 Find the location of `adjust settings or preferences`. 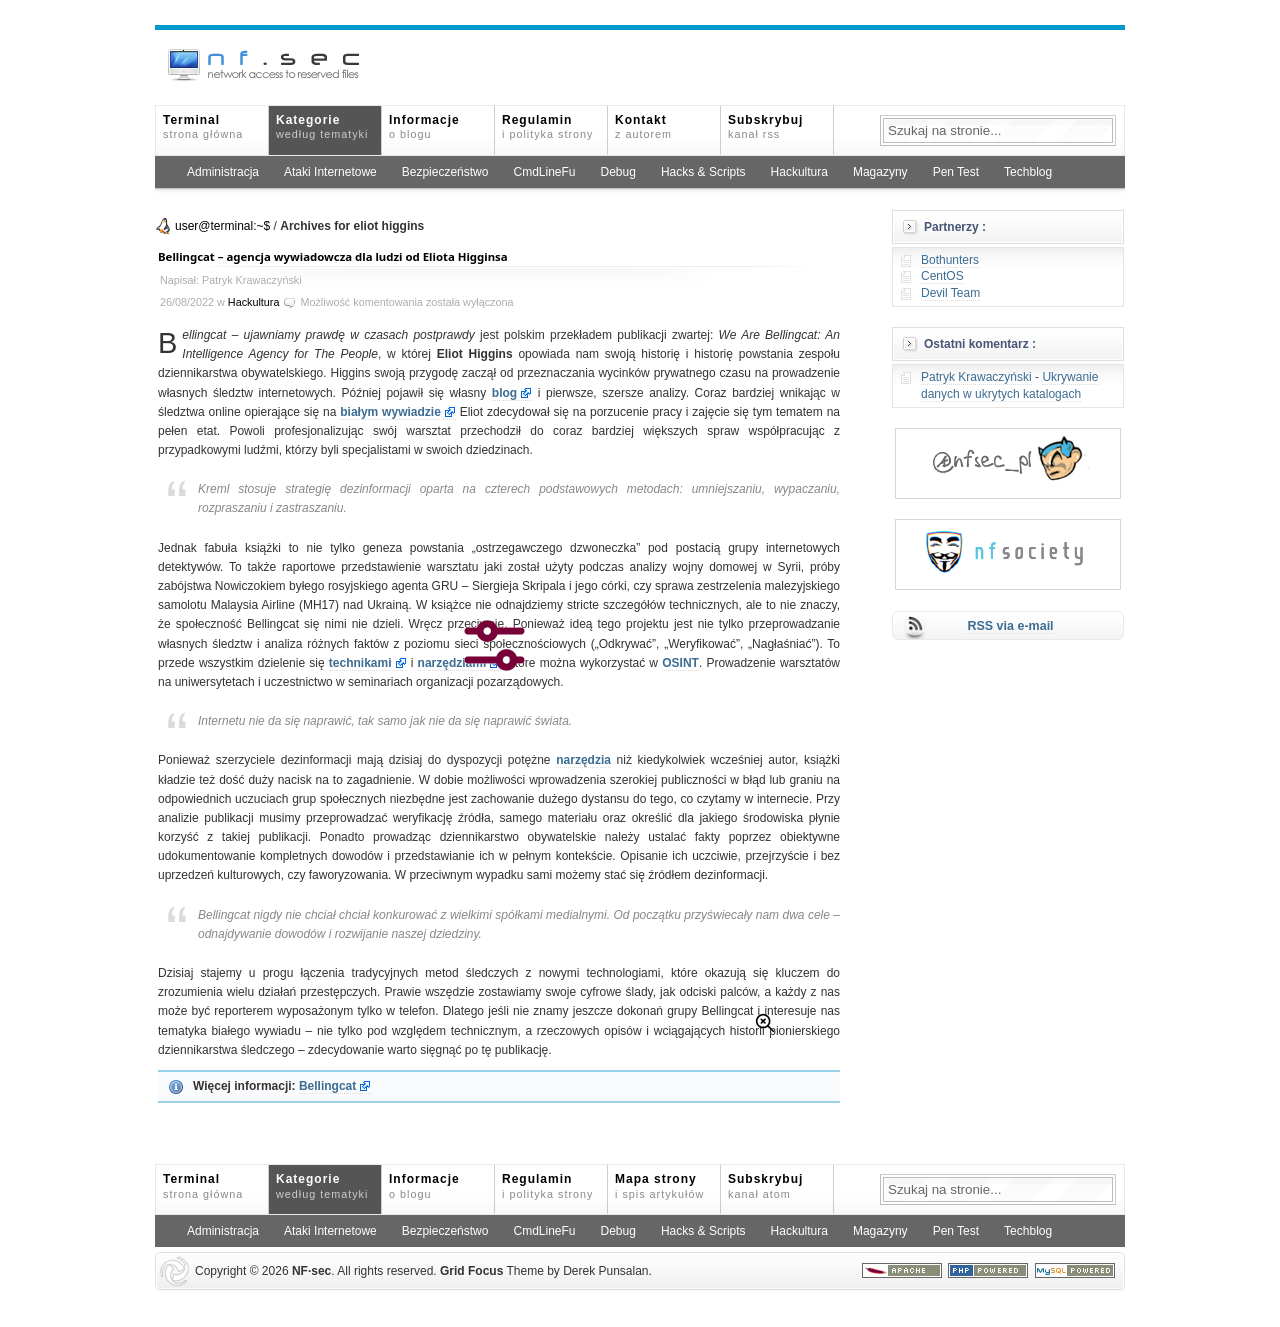

adjust settings or preferences is located at coordinates (494, 645).